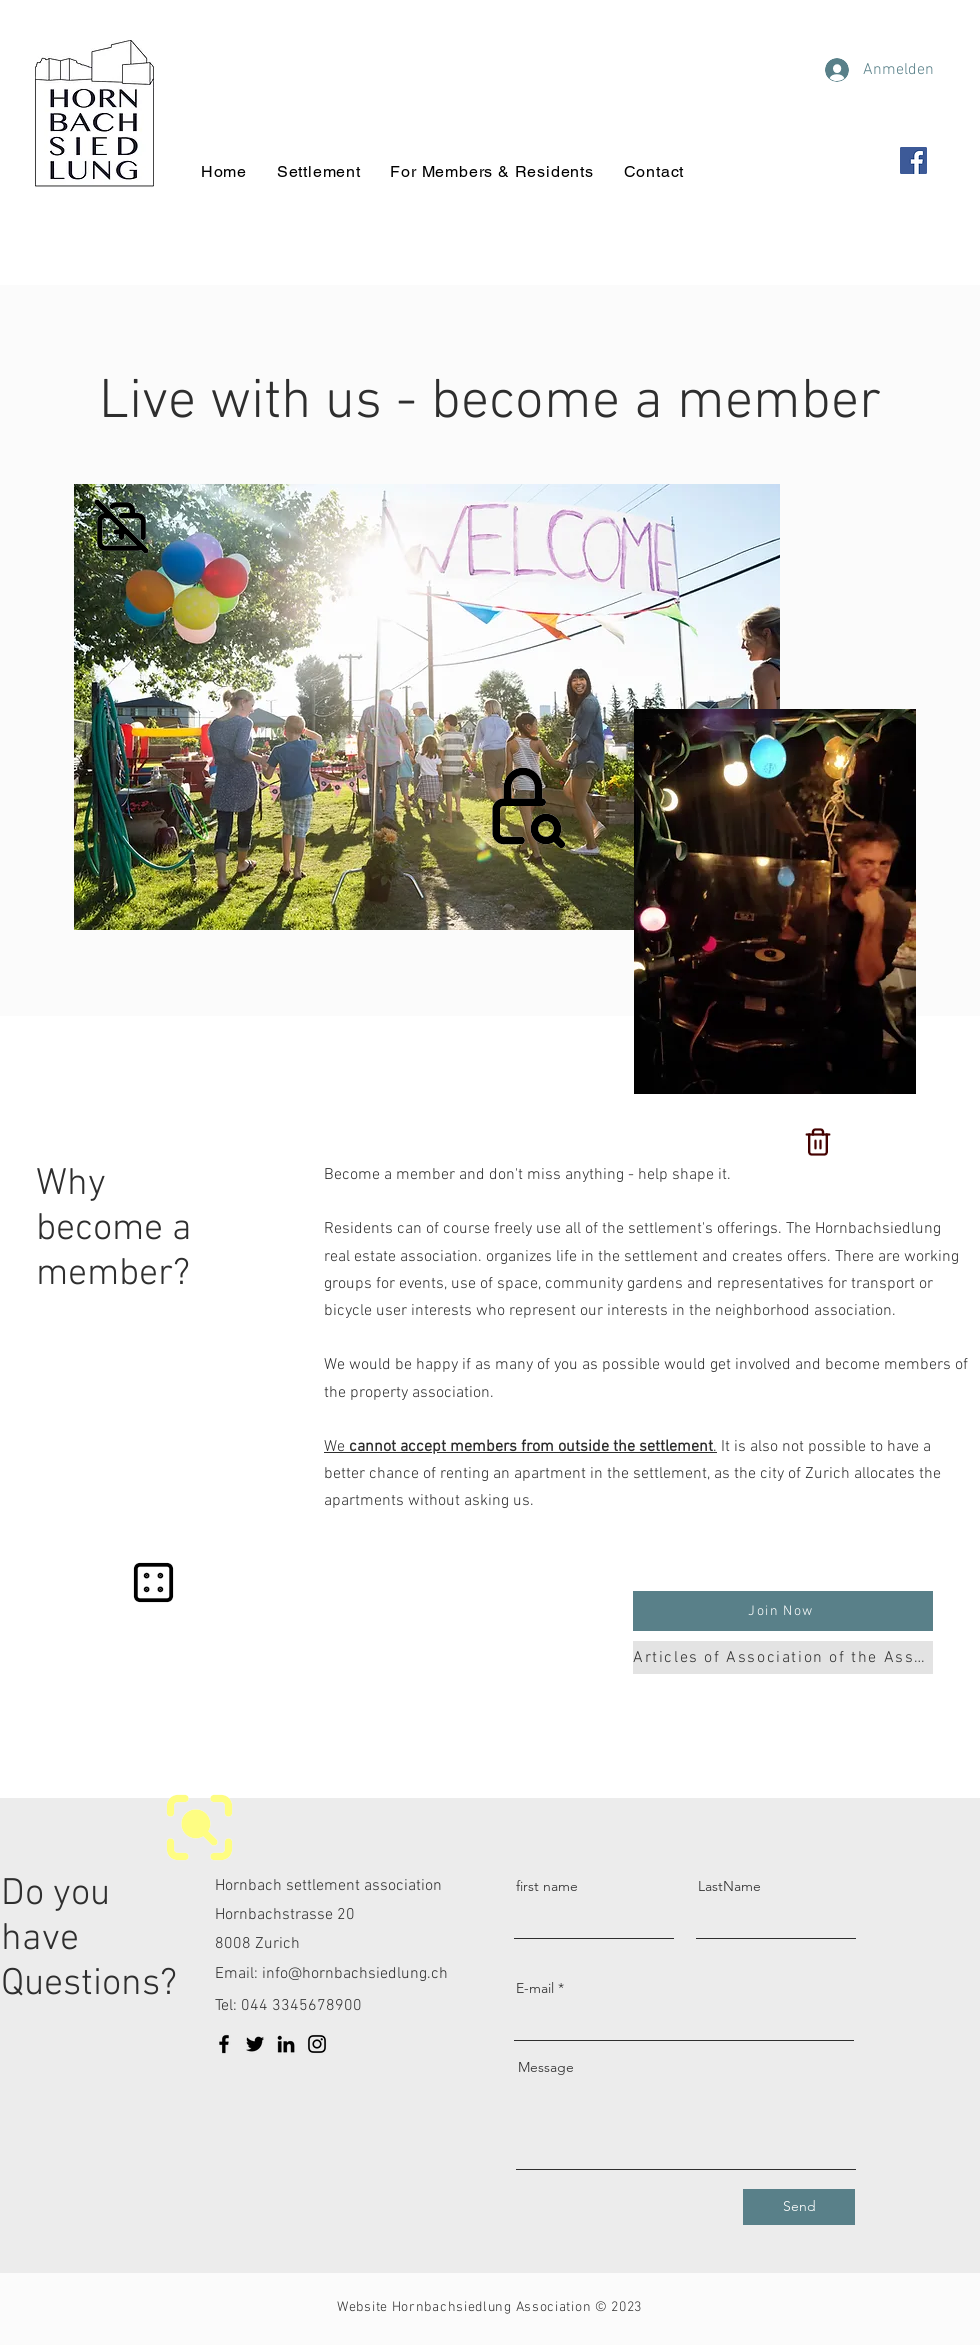  What do you see at coordinates (523, 806) in the screenshot?
I see `search for locked or encrypted files` at bounding box center [523, 806].